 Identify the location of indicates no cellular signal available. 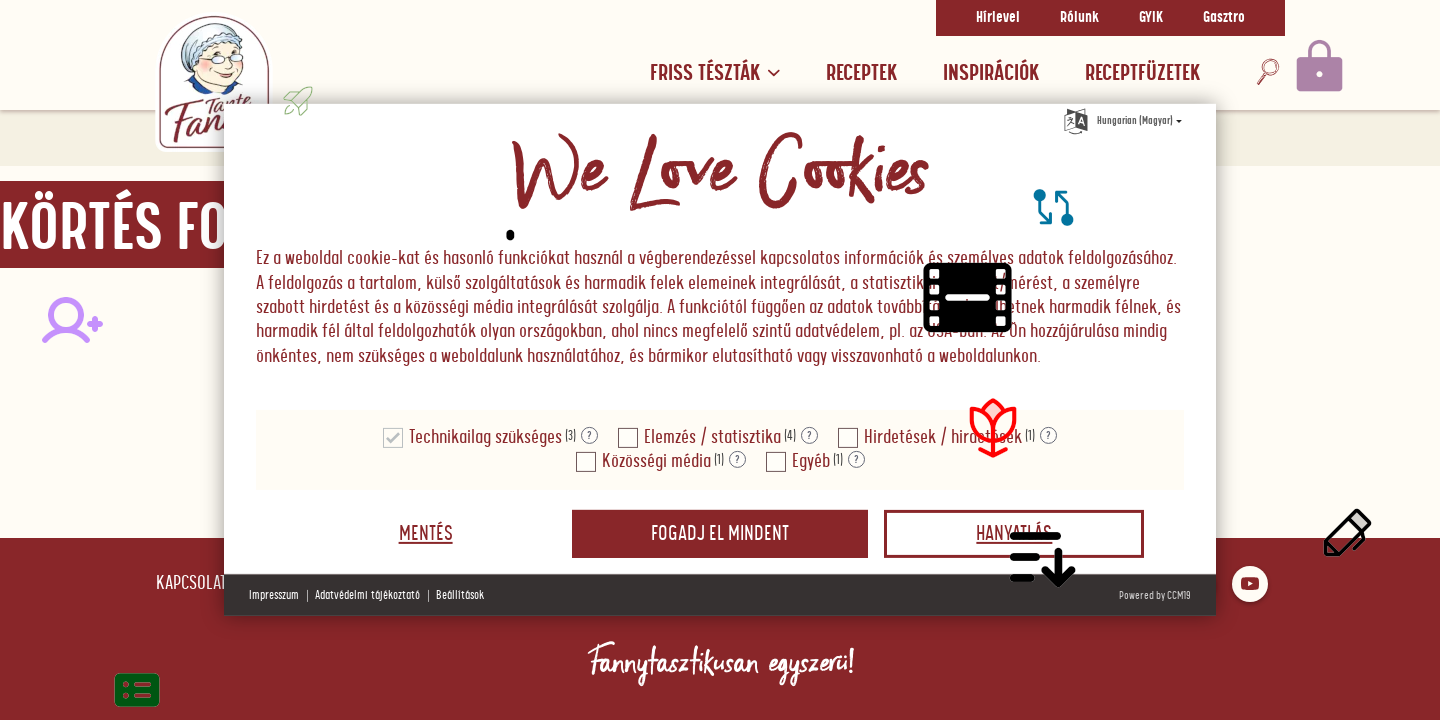
(539, 212).